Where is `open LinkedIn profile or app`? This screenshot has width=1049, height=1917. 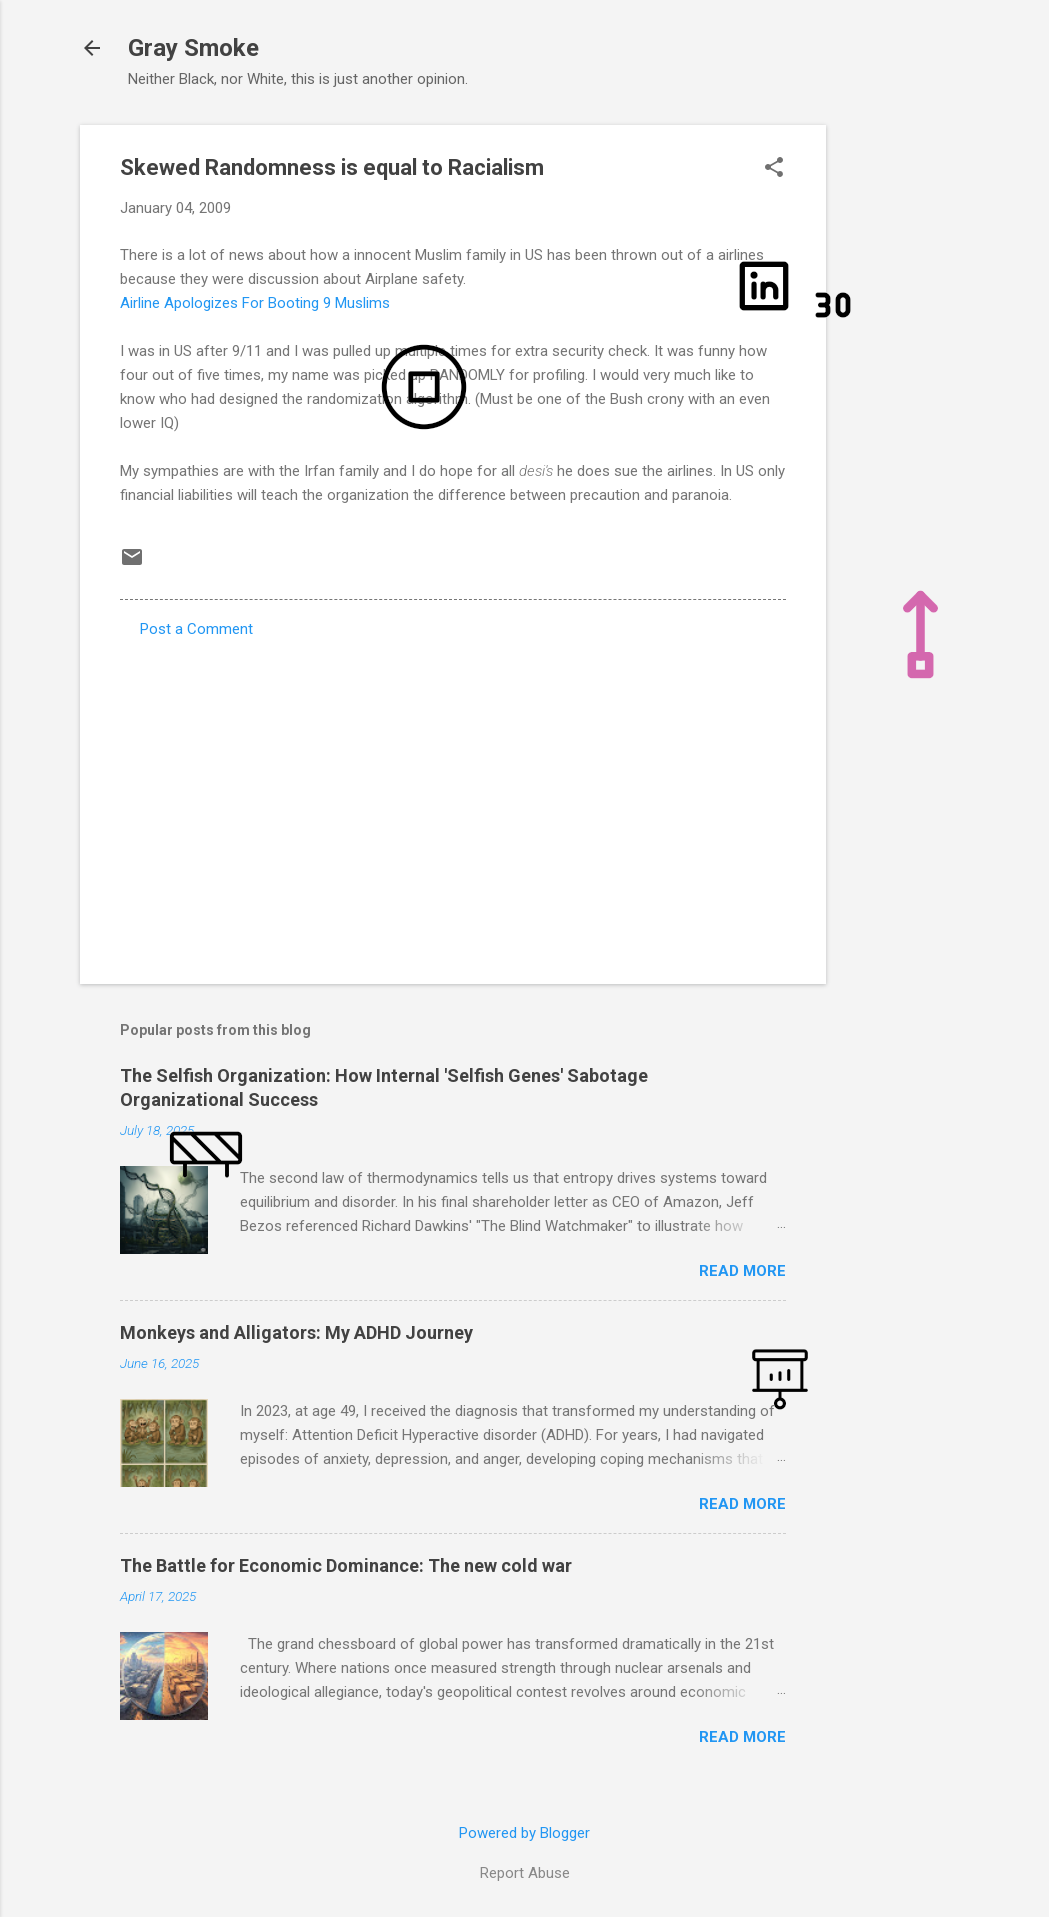 open LinkedIn profile or app is located at coordinates (764, 286).